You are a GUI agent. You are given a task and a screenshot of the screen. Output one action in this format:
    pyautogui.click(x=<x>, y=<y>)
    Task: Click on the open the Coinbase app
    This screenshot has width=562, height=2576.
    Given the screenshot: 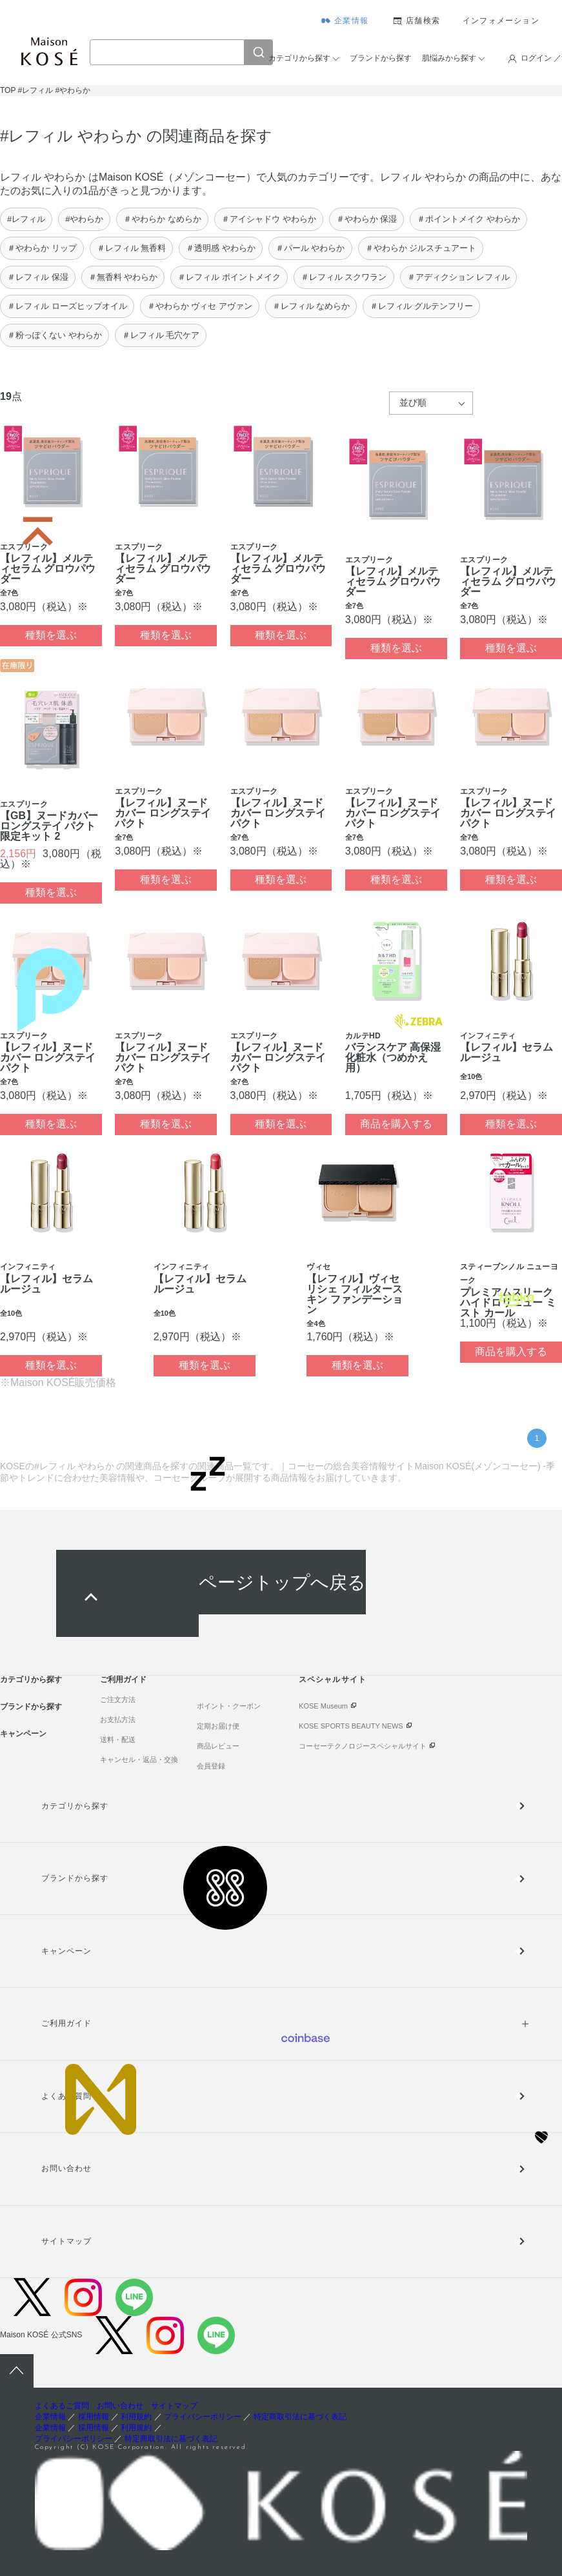 What is the action you would take?
    pyautogui.click(x=305, y=2037)
    